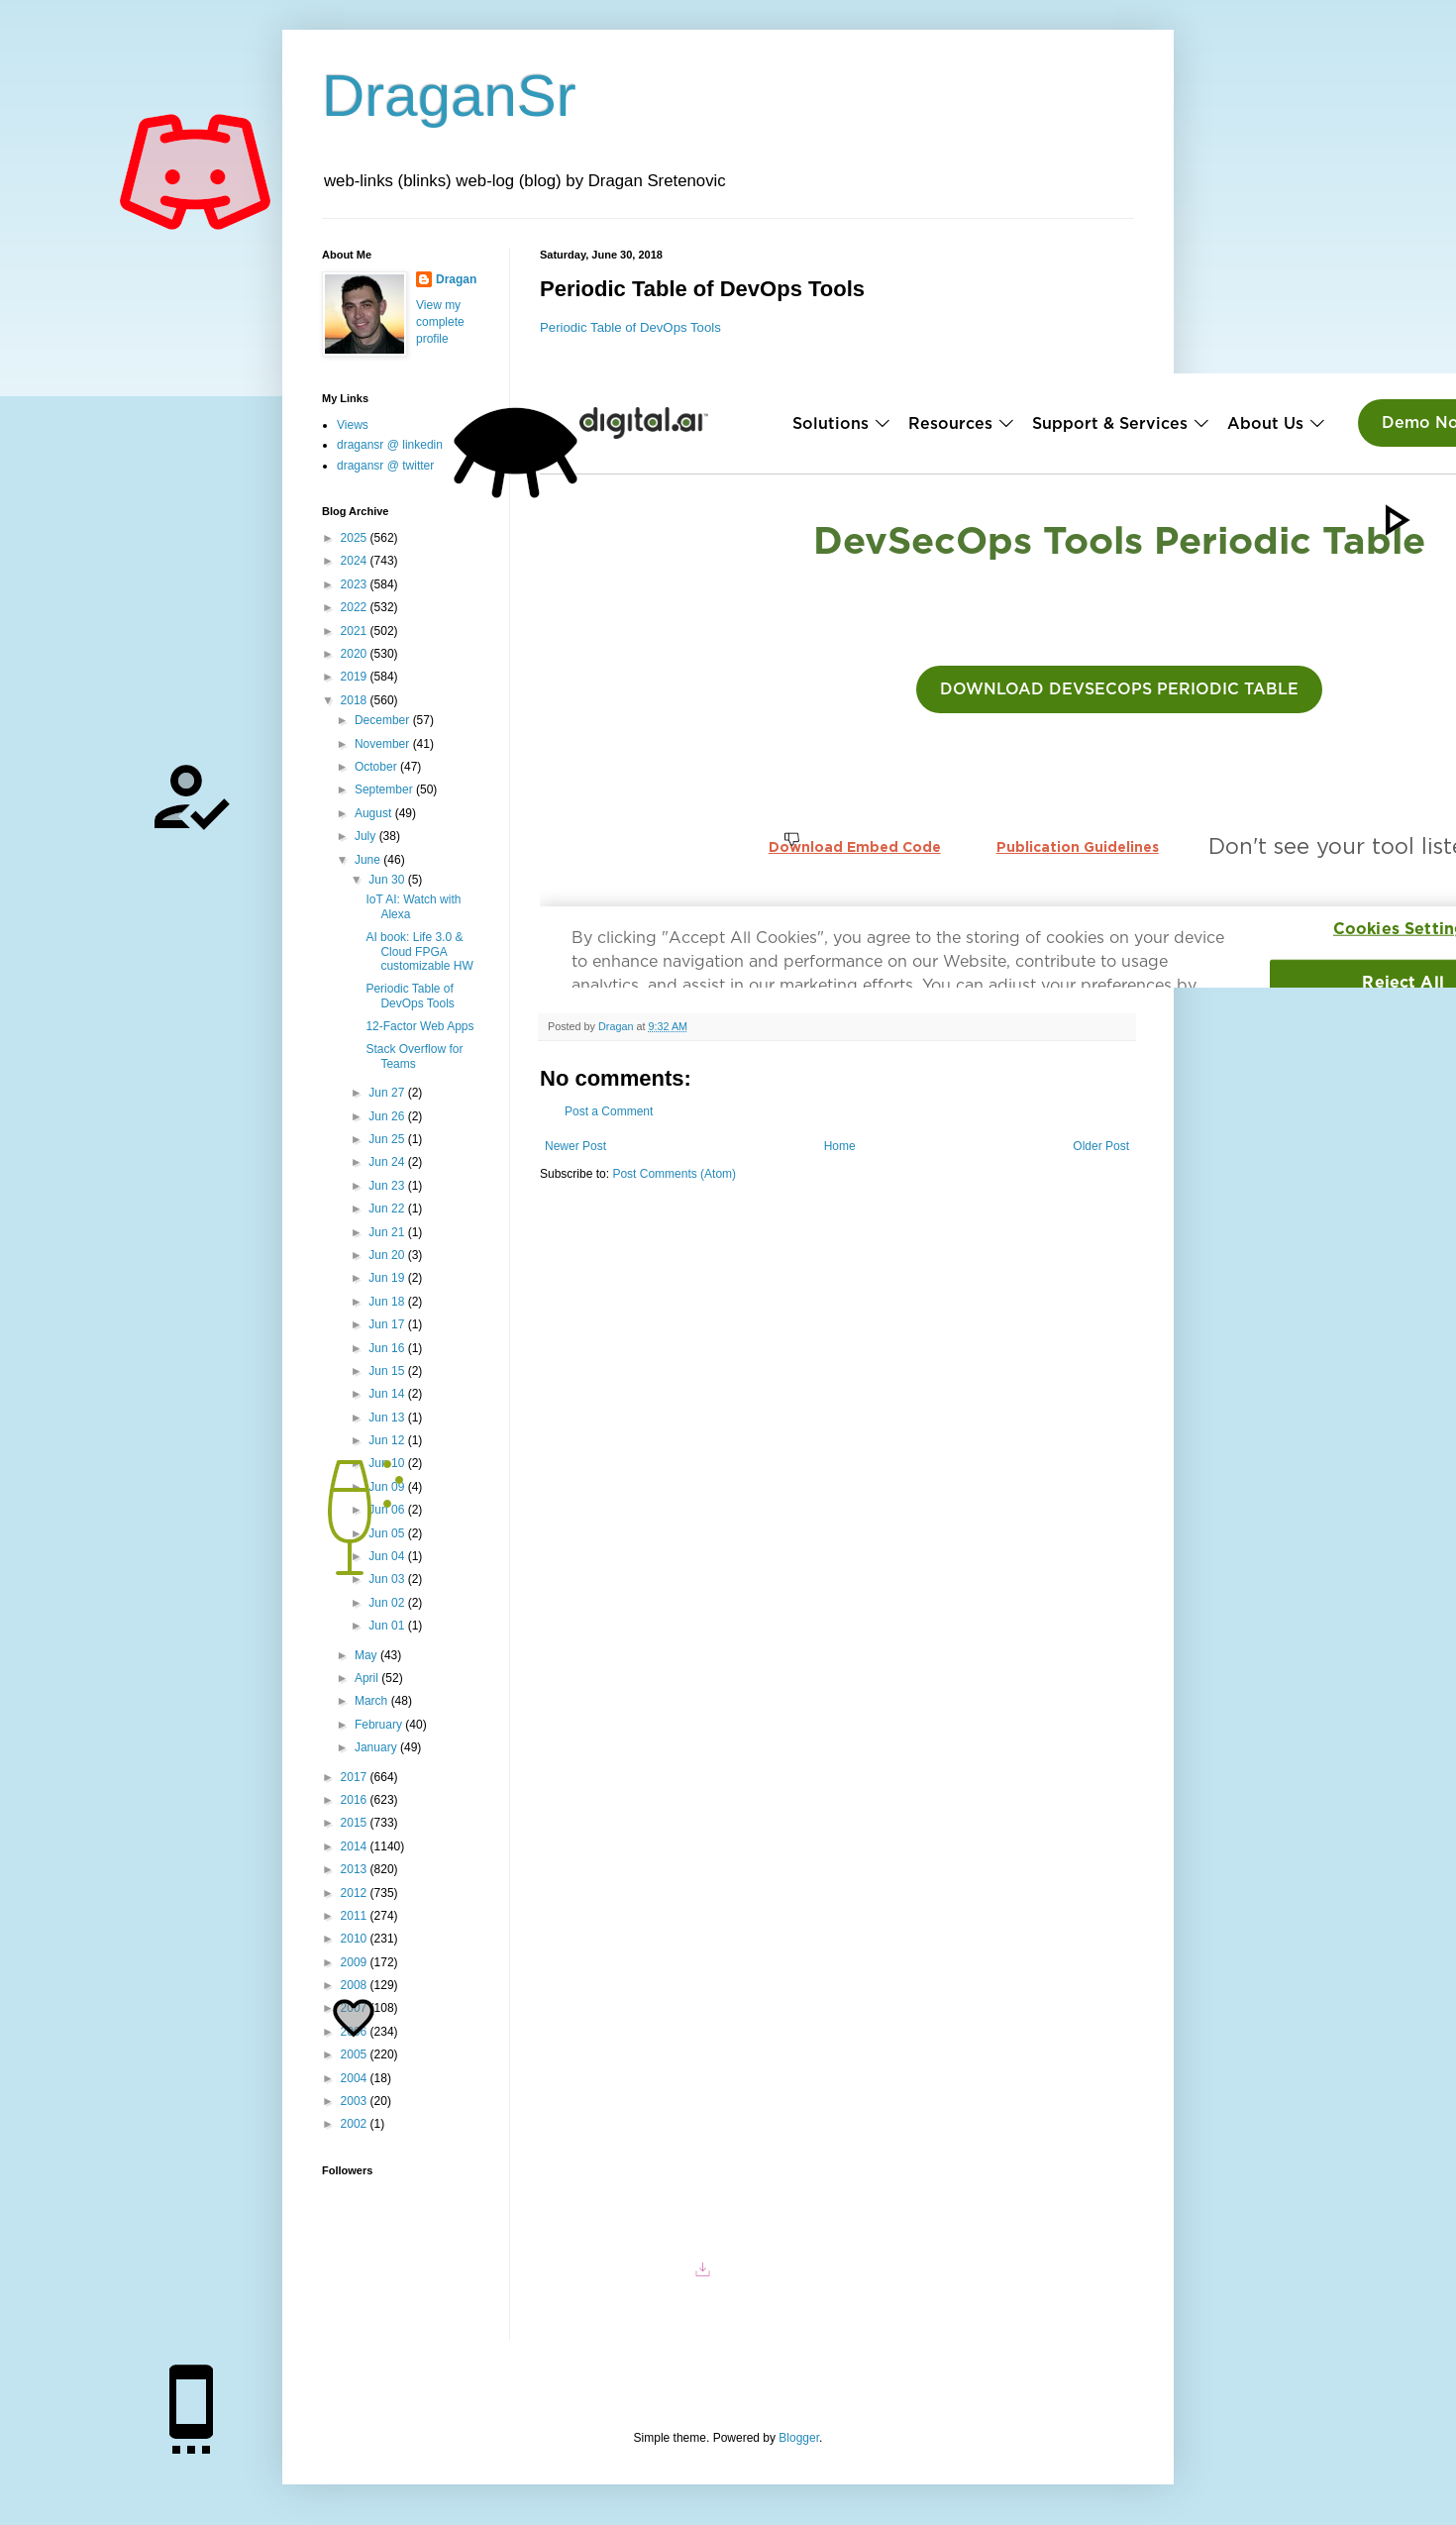 The image size is (1456, 2525). Describe the element at coordinates (191, 2409) in the screenshot. I see `access mobile device settings` at that location.